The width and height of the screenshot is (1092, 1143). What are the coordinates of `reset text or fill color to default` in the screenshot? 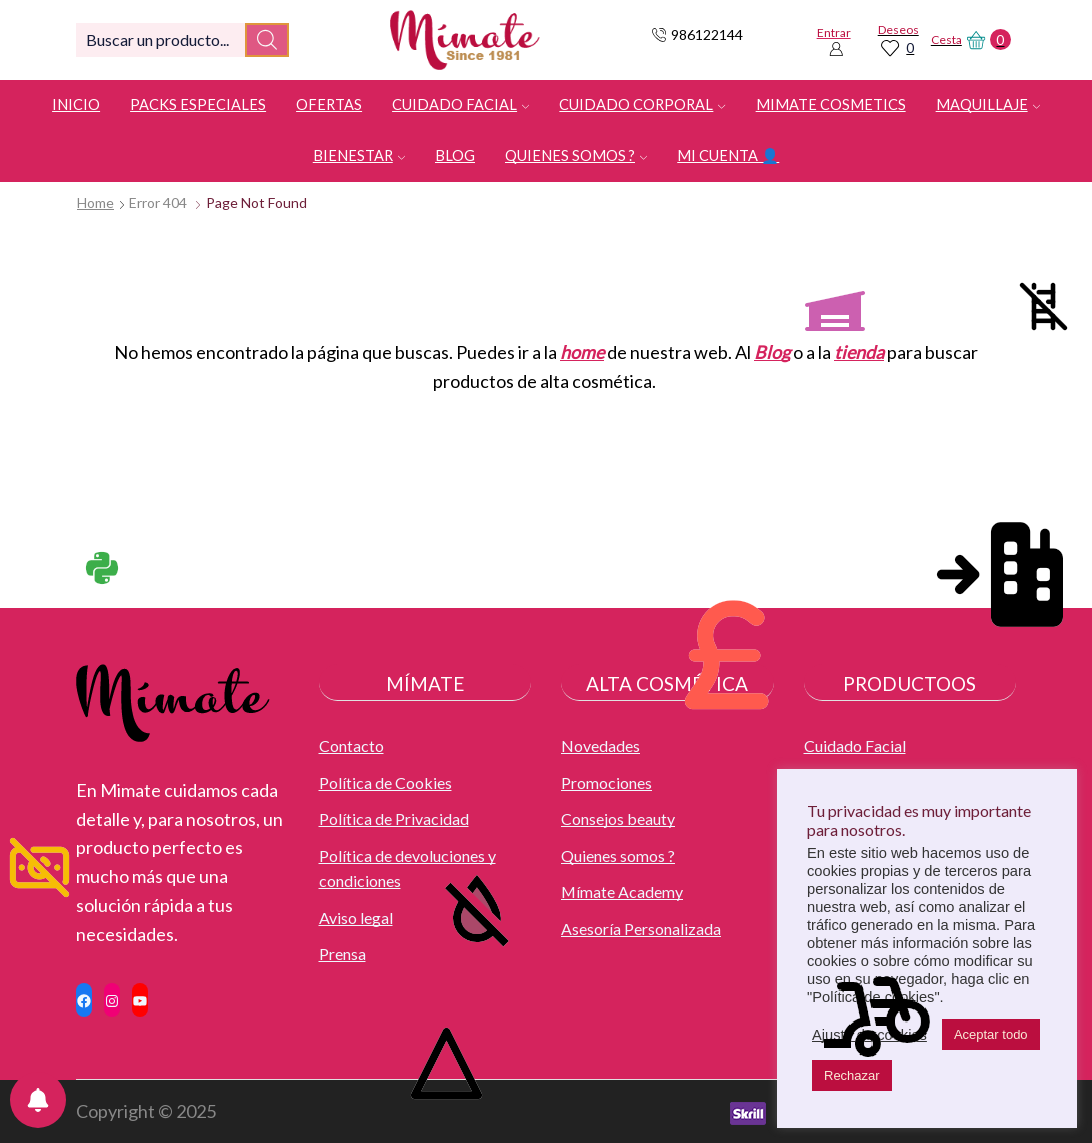 It's located at (477, 910).